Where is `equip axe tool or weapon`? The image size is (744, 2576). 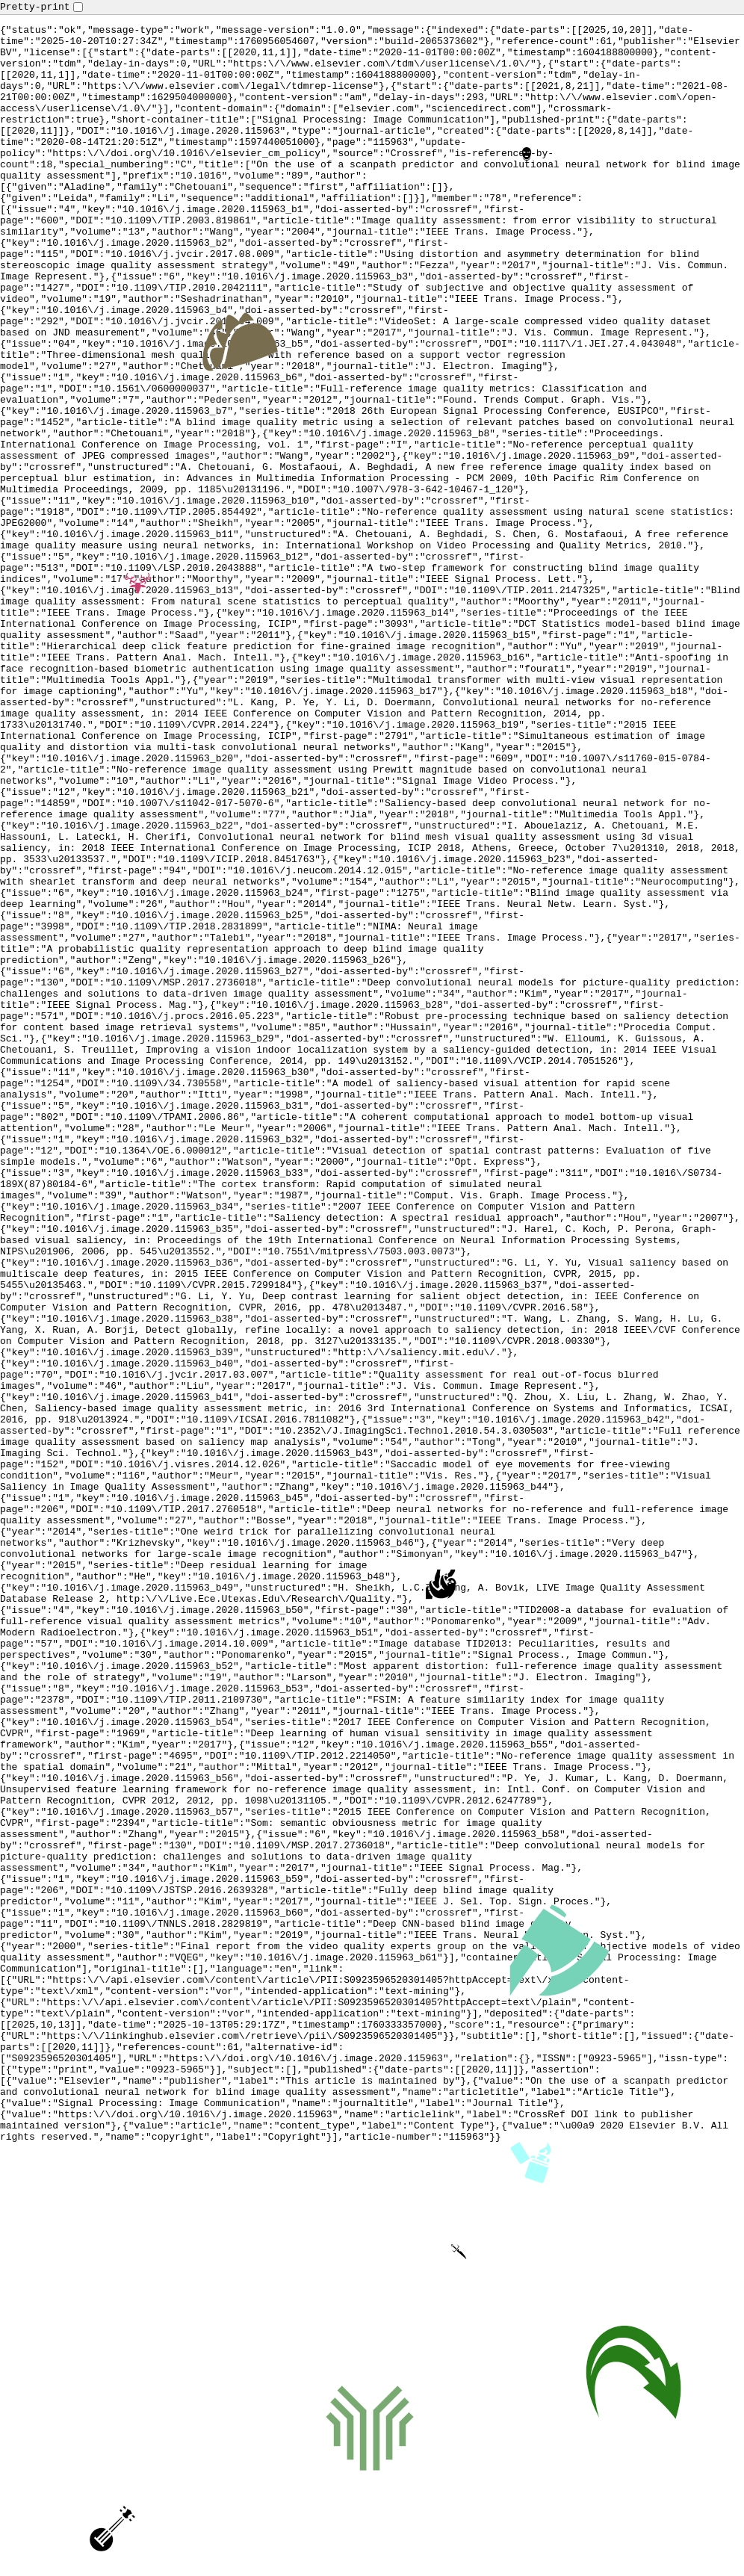
equip axe tool or weapon is located at coordinates (560, 1954).